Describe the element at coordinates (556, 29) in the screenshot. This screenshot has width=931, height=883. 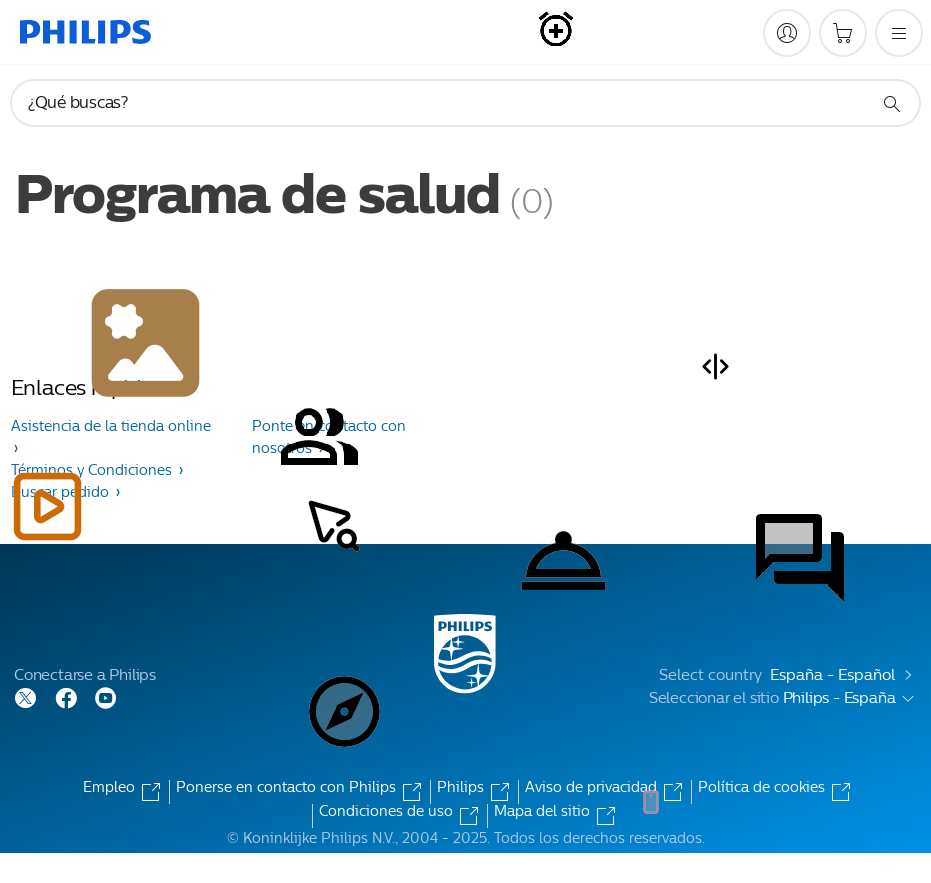
I see `add a new alarm` at that location.